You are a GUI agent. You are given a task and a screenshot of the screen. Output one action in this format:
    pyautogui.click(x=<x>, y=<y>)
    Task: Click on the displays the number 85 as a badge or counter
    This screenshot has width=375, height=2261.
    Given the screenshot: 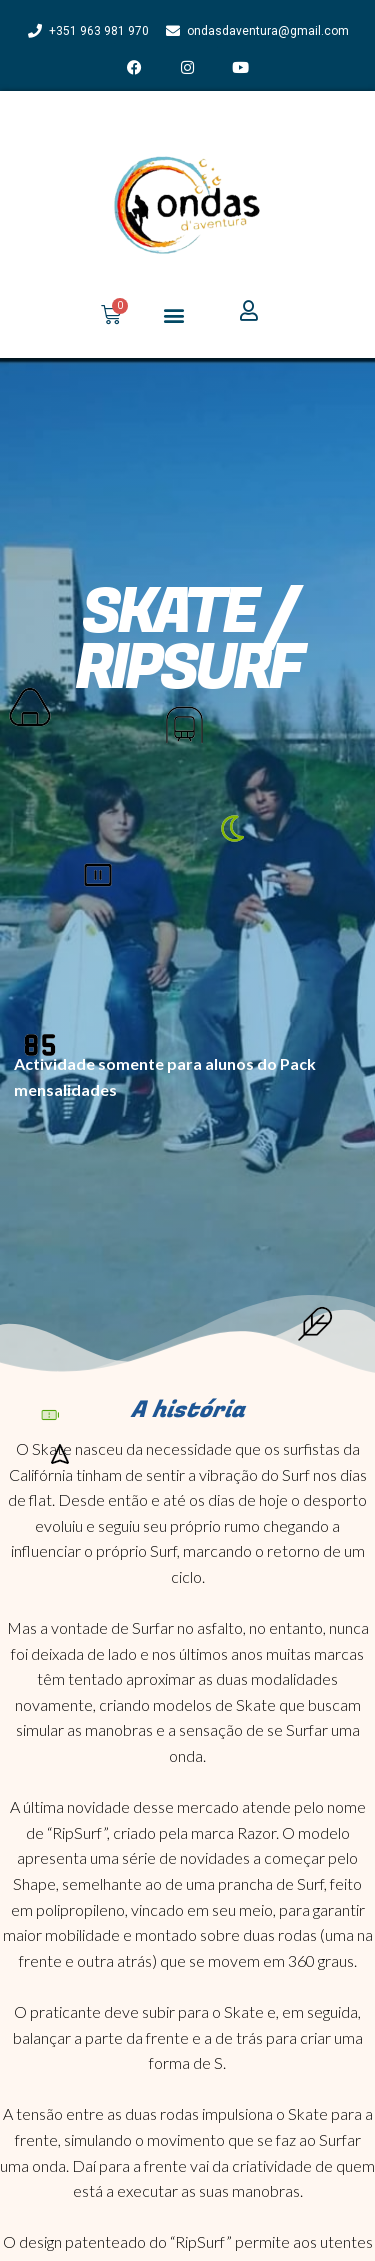 What is the action you would take?
    pyautogui.click(x=40, y=1045)
    